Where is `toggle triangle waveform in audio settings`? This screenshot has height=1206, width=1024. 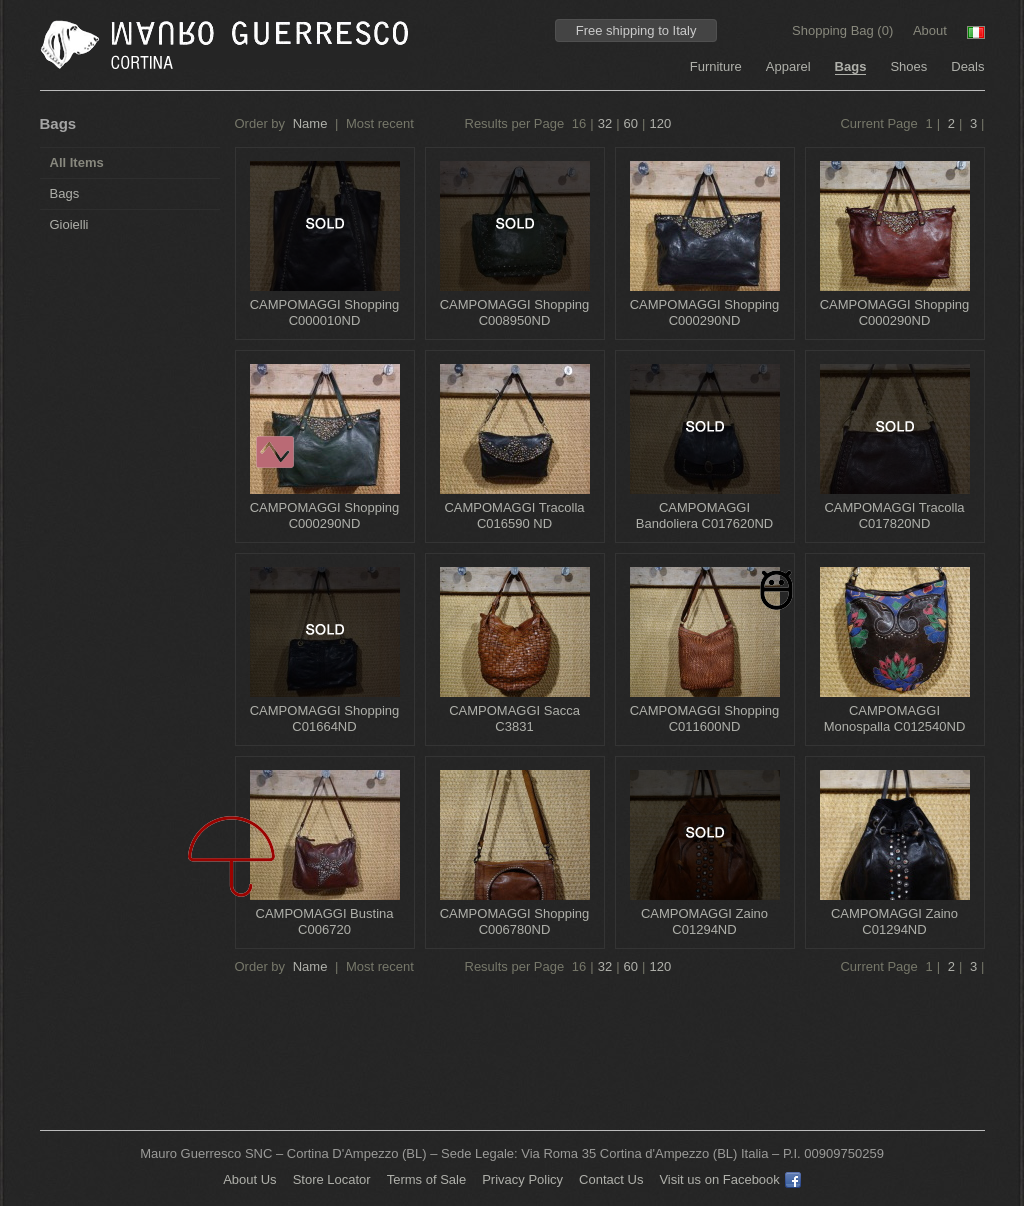 toggle triangle waveform in audio settings is located at coordinates (275, 452).